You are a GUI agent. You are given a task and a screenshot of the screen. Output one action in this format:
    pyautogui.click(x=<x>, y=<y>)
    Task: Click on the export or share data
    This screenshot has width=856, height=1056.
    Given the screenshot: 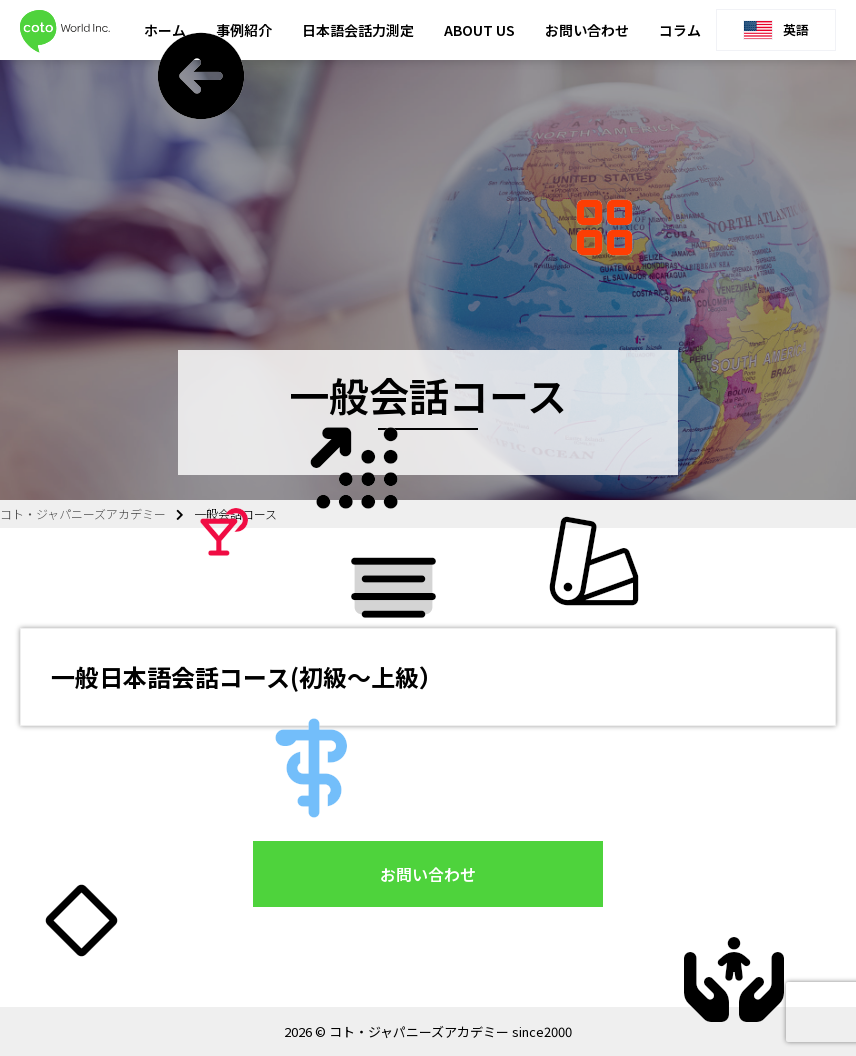 What is the action you would take?
    pyautogui.click(x=357, y=468)
    